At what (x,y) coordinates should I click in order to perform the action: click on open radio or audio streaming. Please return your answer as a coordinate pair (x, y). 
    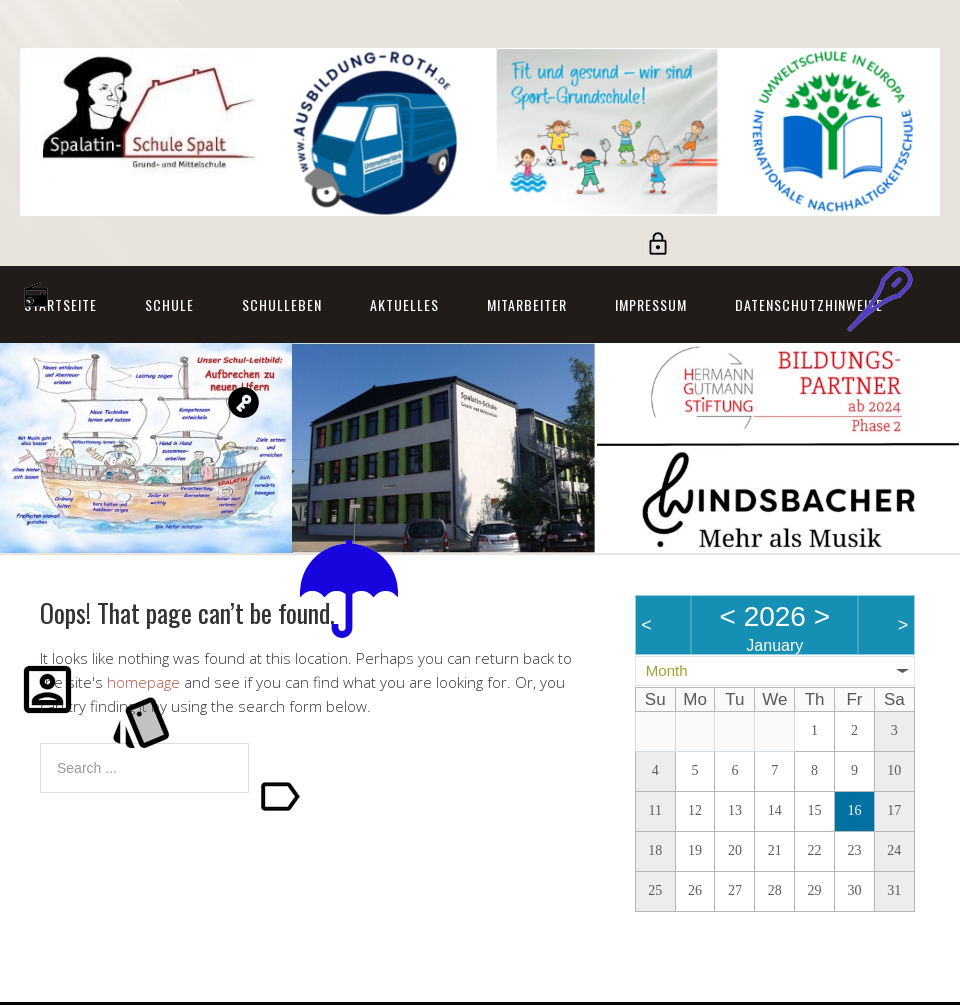
    Looking at the image, I should click on (36, 295).